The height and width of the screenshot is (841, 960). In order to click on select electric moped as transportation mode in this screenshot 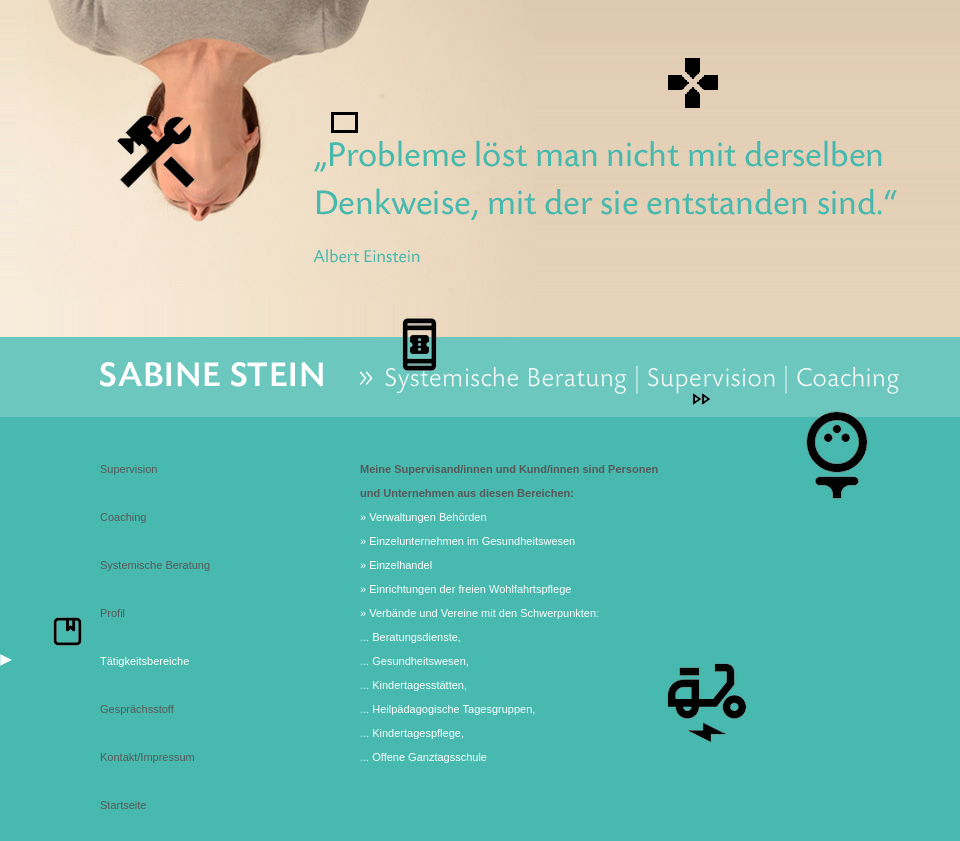, I will do `click(707, 699)`.